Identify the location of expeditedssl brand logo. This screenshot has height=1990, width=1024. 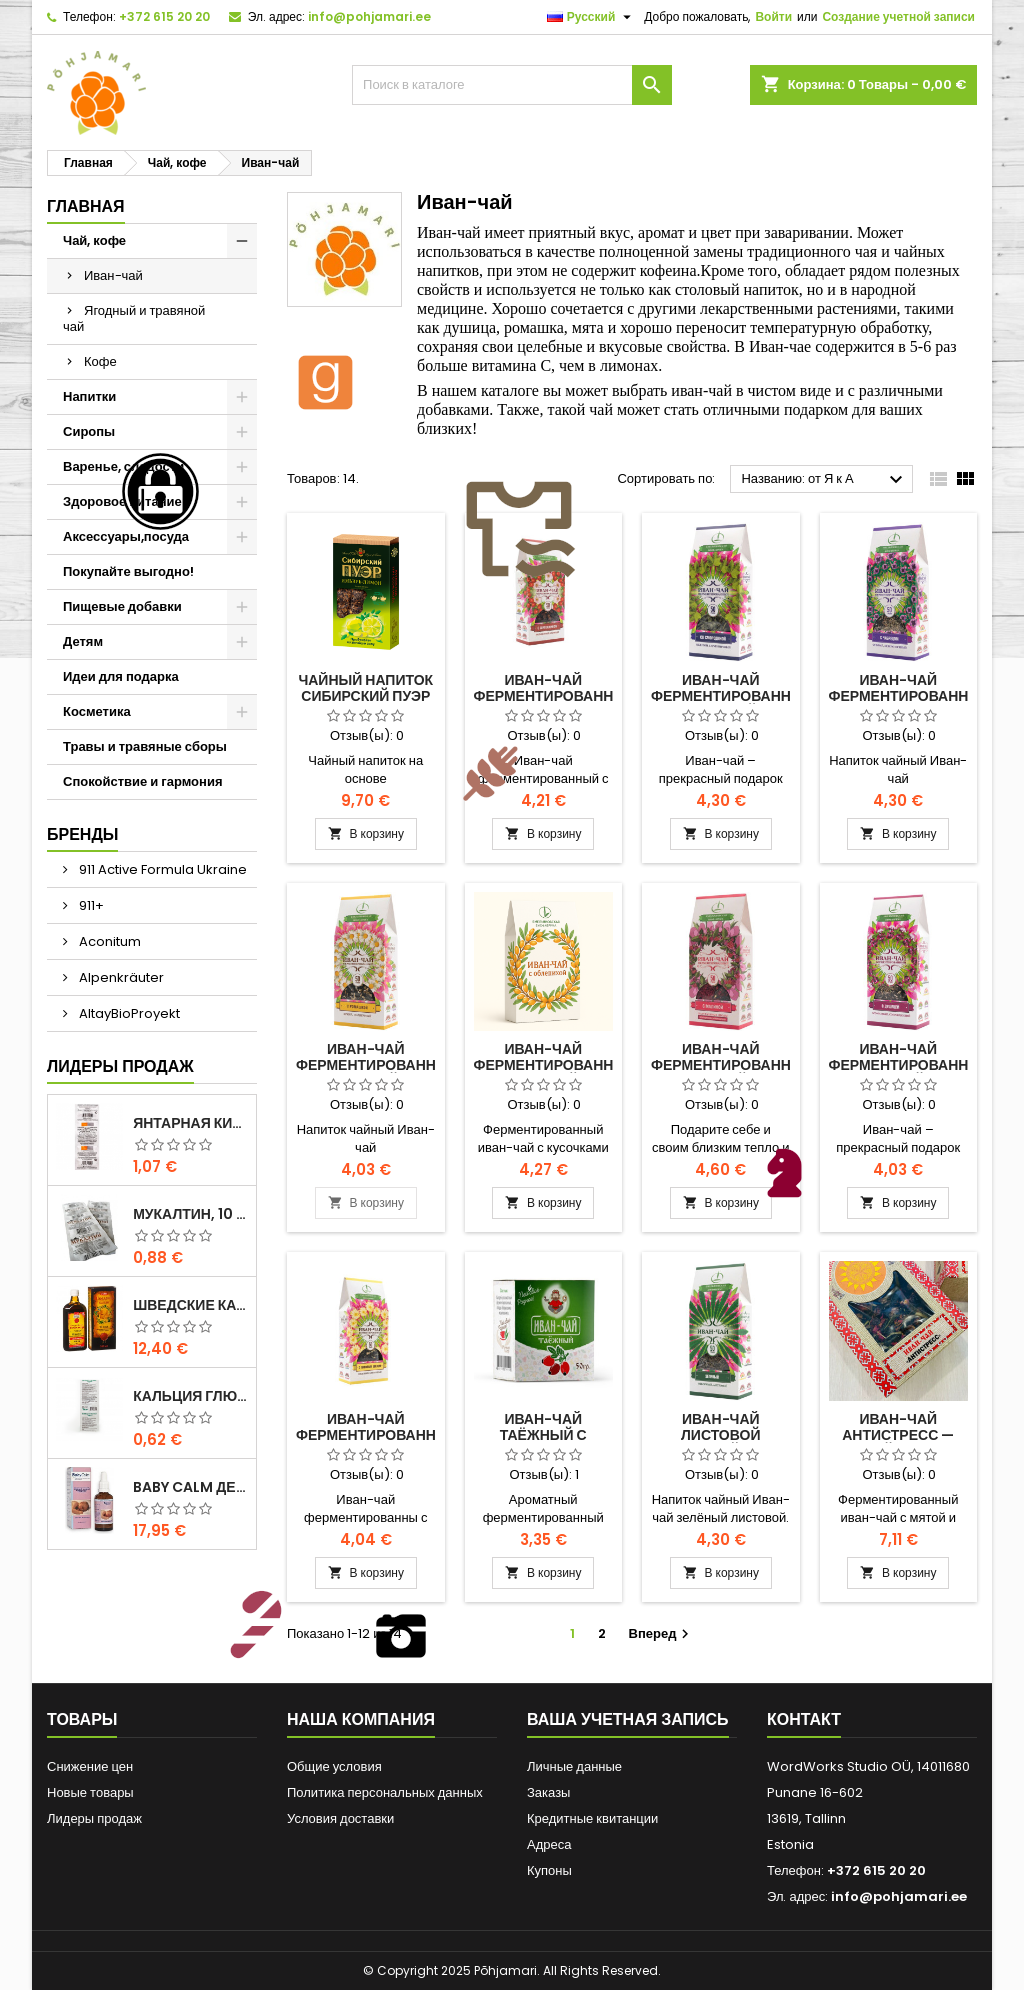
(160, 491).